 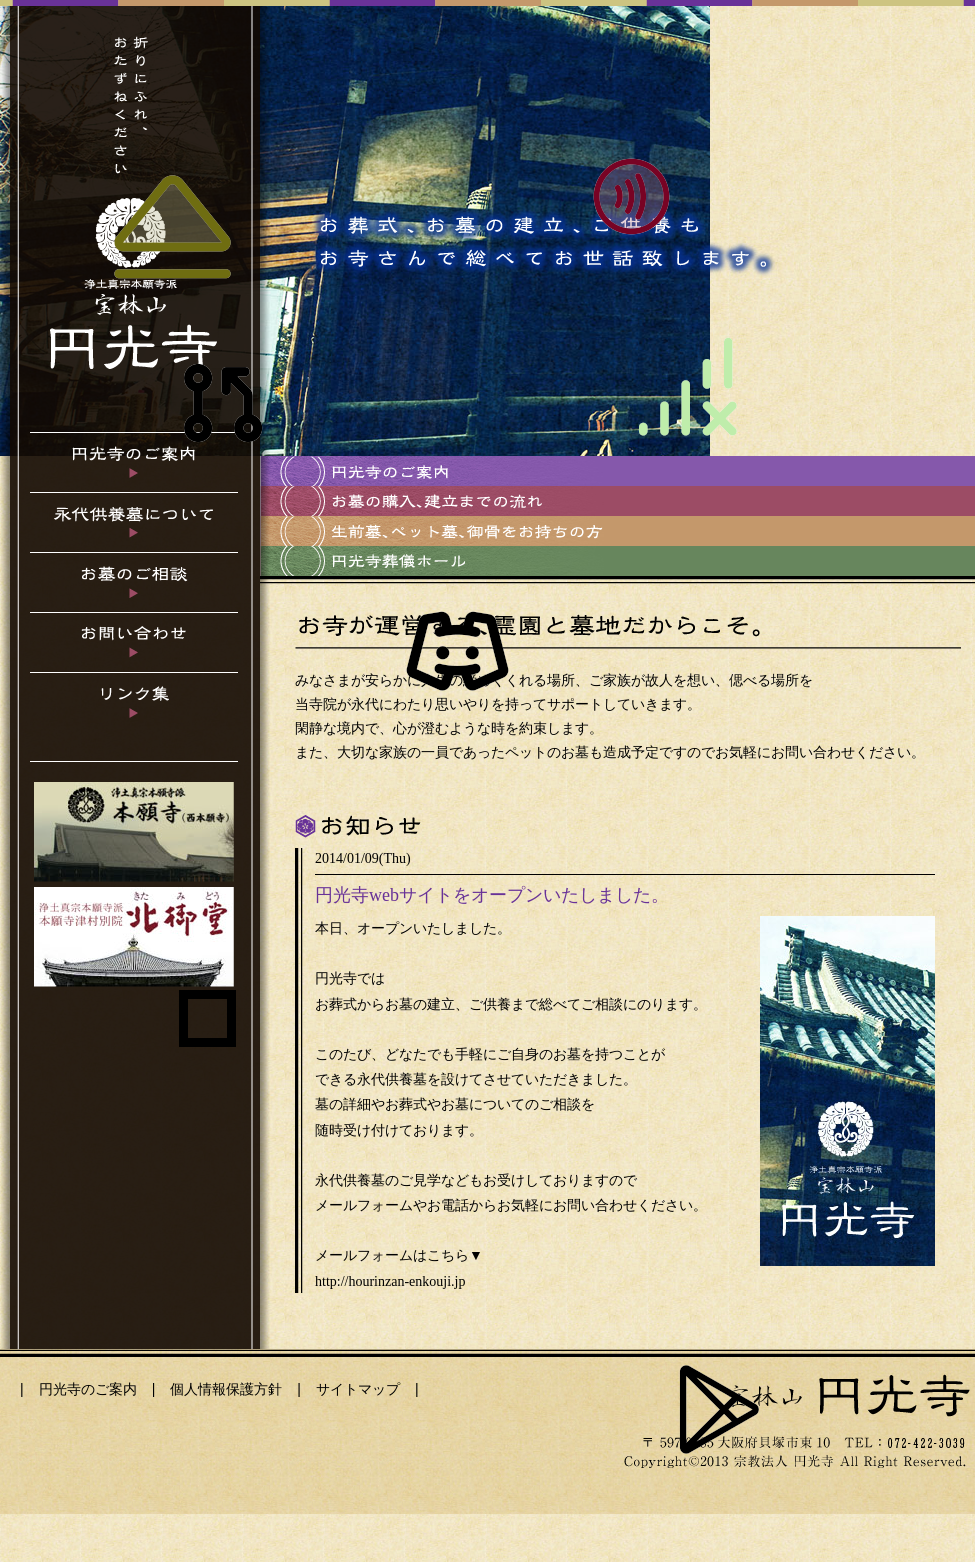 I want to click on tap to pay with contactless payment, so click(x=631, y=196).